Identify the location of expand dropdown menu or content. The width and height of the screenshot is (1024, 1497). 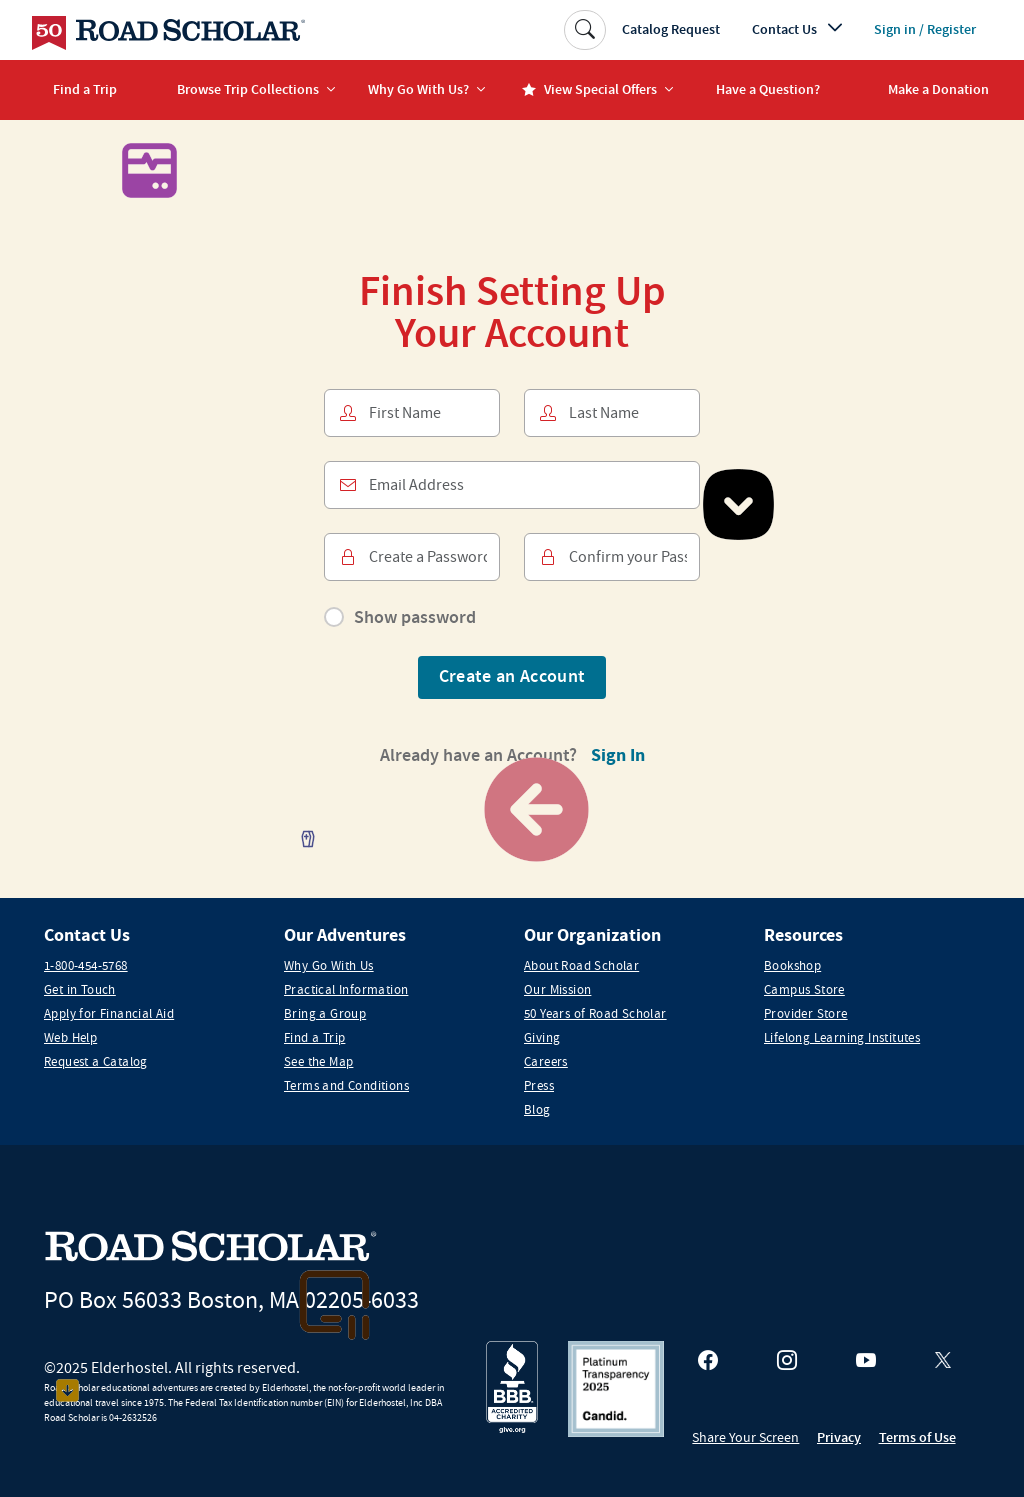
(738, 504).